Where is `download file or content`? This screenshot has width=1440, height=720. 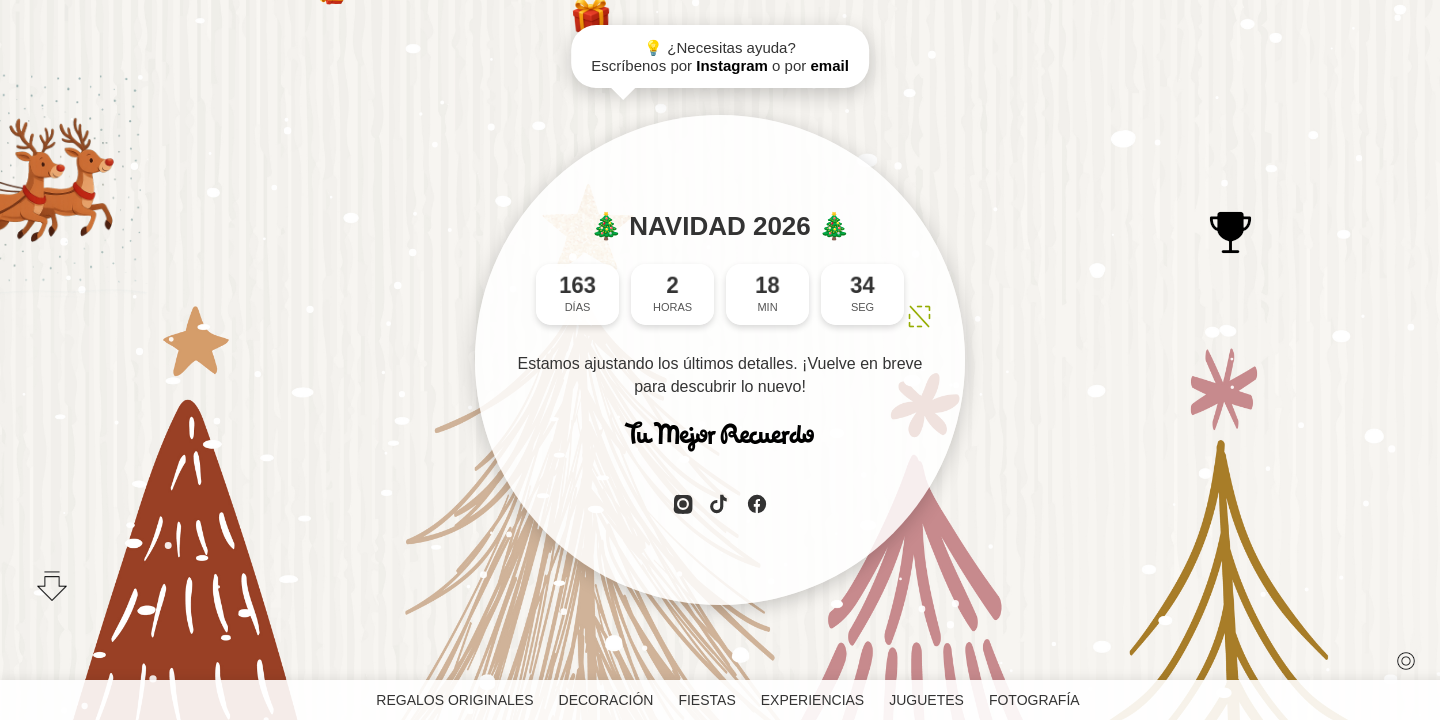 download file or content is located at coordinates (52, 585).